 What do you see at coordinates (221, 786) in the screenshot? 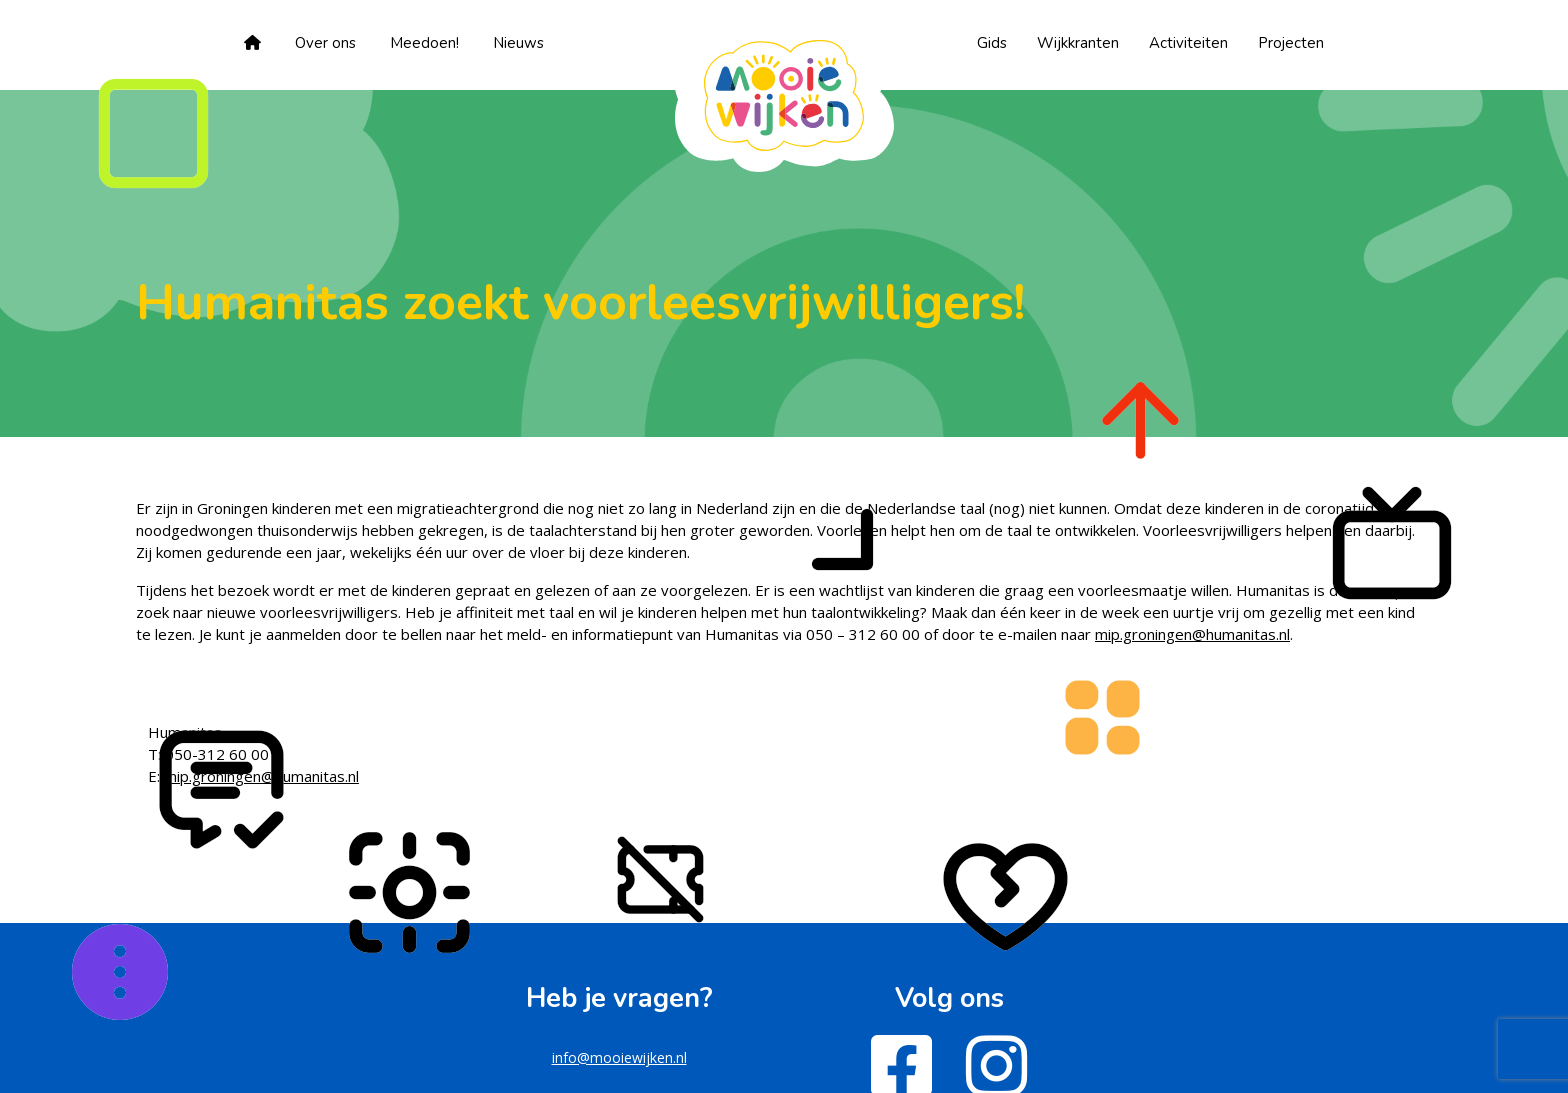
I see `message sent successfully` at bounding box center [221, 786].